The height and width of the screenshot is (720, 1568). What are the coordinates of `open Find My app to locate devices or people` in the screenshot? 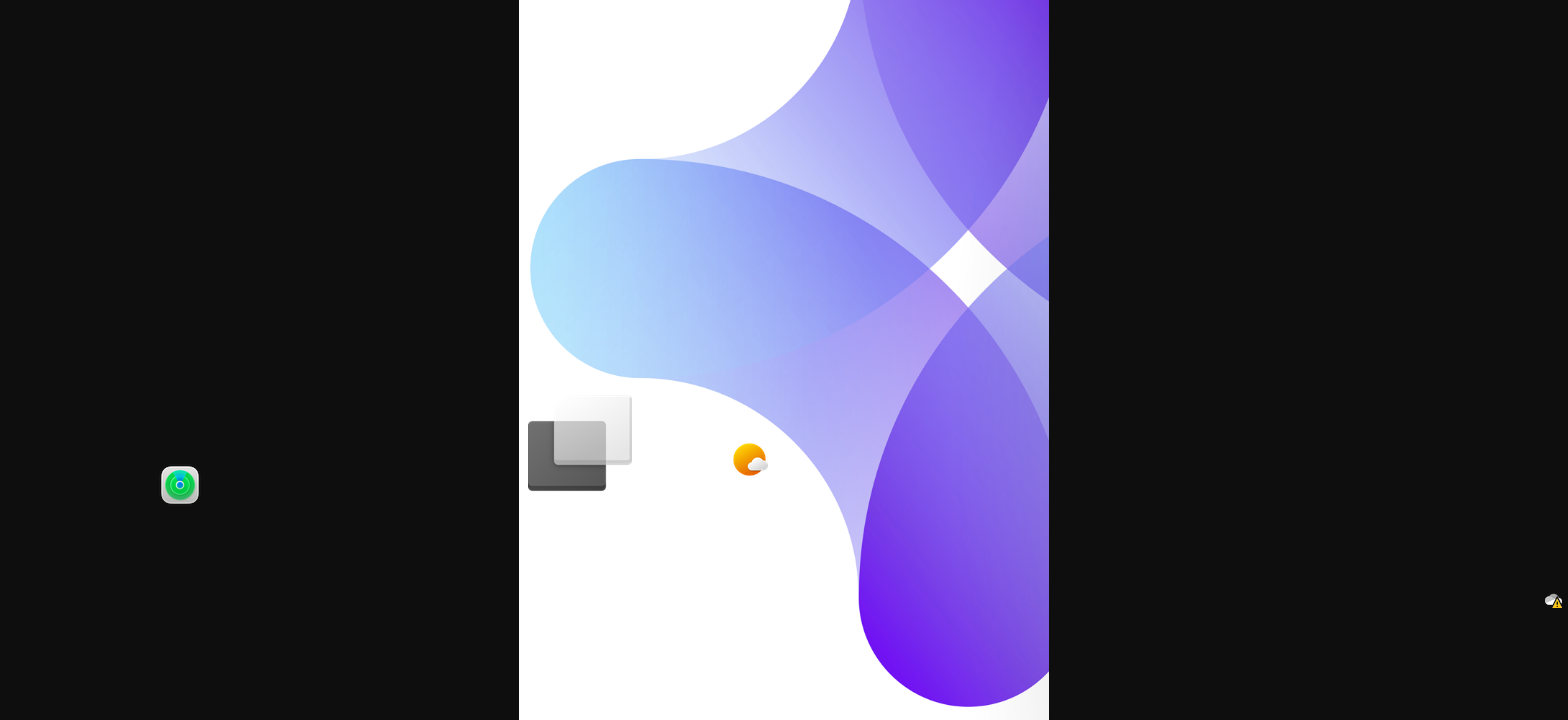 It's located at (180, 485).